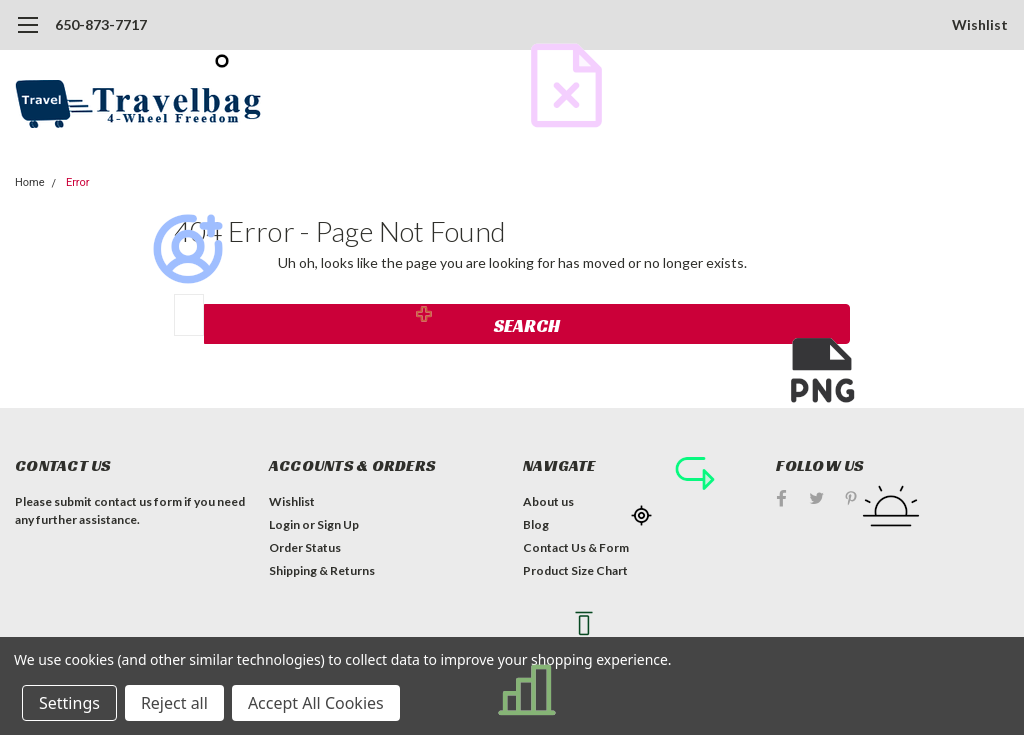 The width and height of the screenshot is (1024, 735). Describe the element at coordinates (891, 508) in the screenshot. I see `toggle sunrise or sunset display mode` at that location.